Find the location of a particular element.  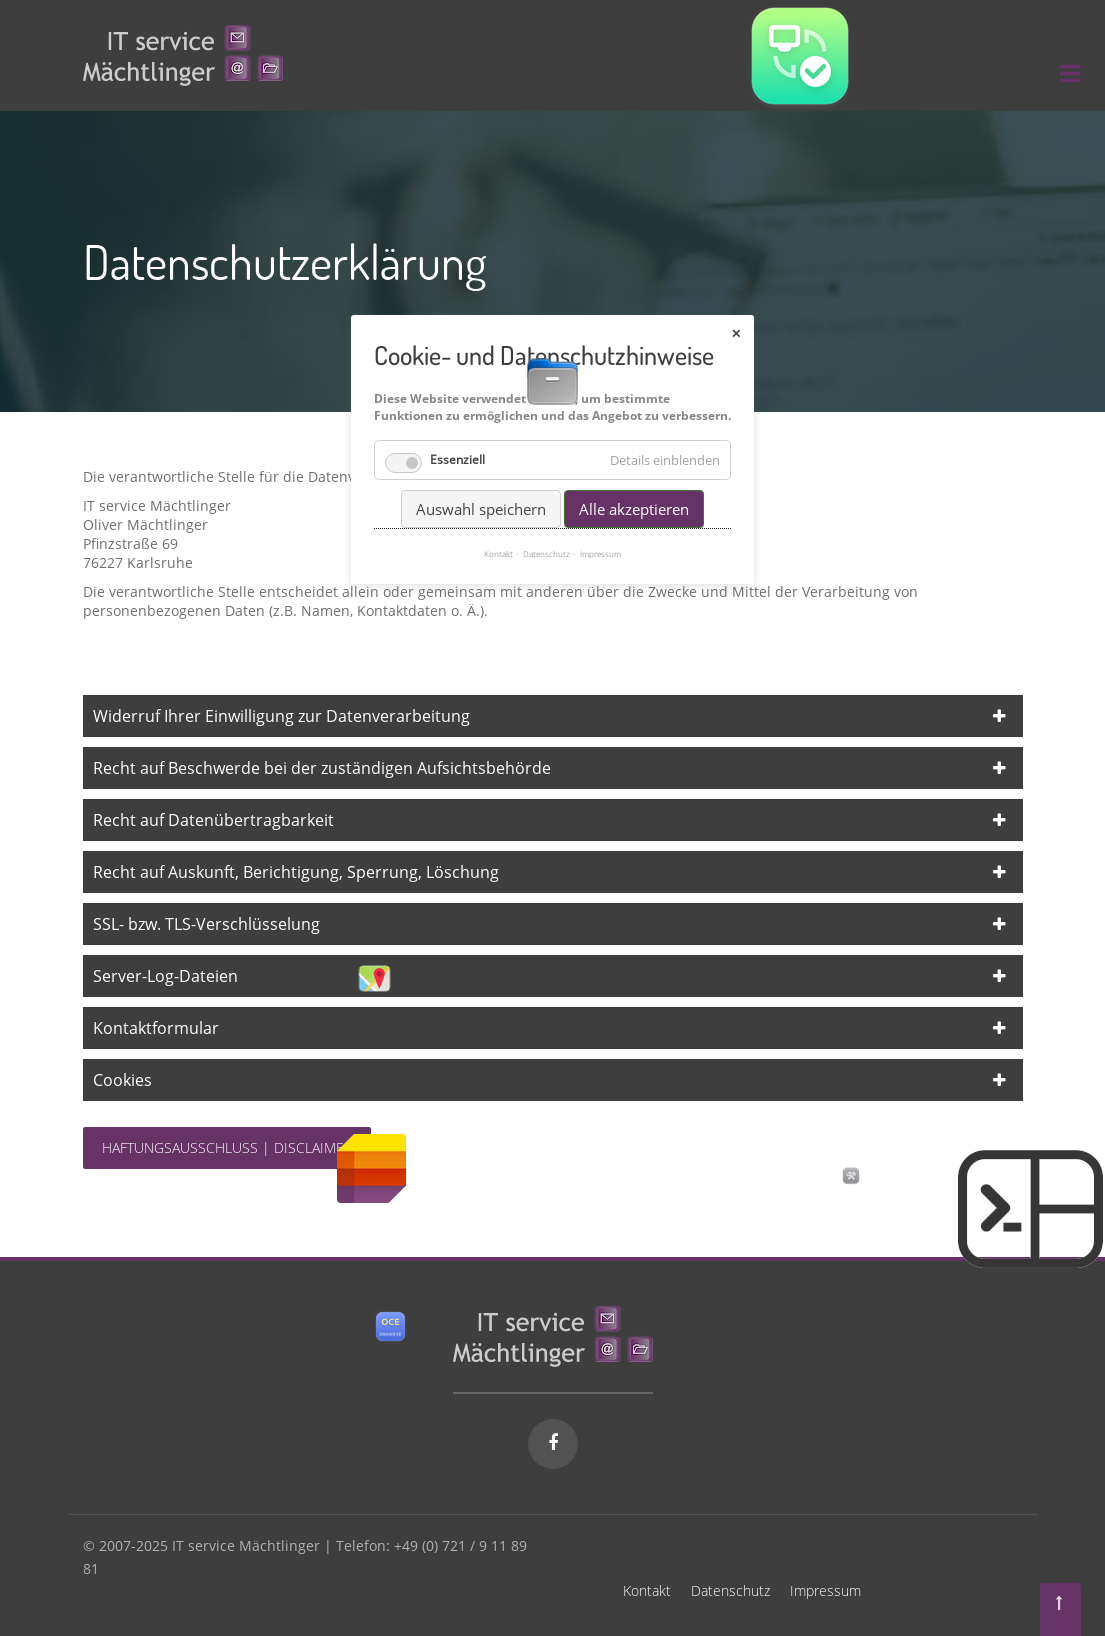

open OCE DRAWEXE application is located at coordinates (390, 1326).